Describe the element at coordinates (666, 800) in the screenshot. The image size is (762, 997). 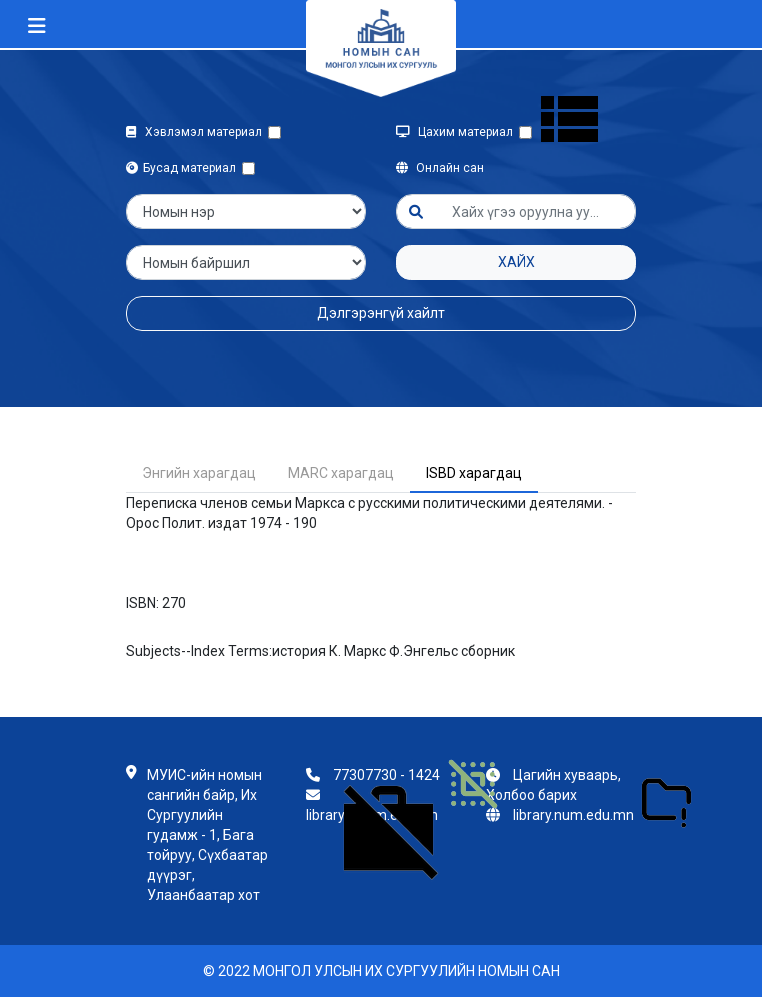
I see `folder contains items requiring attention` at that location.